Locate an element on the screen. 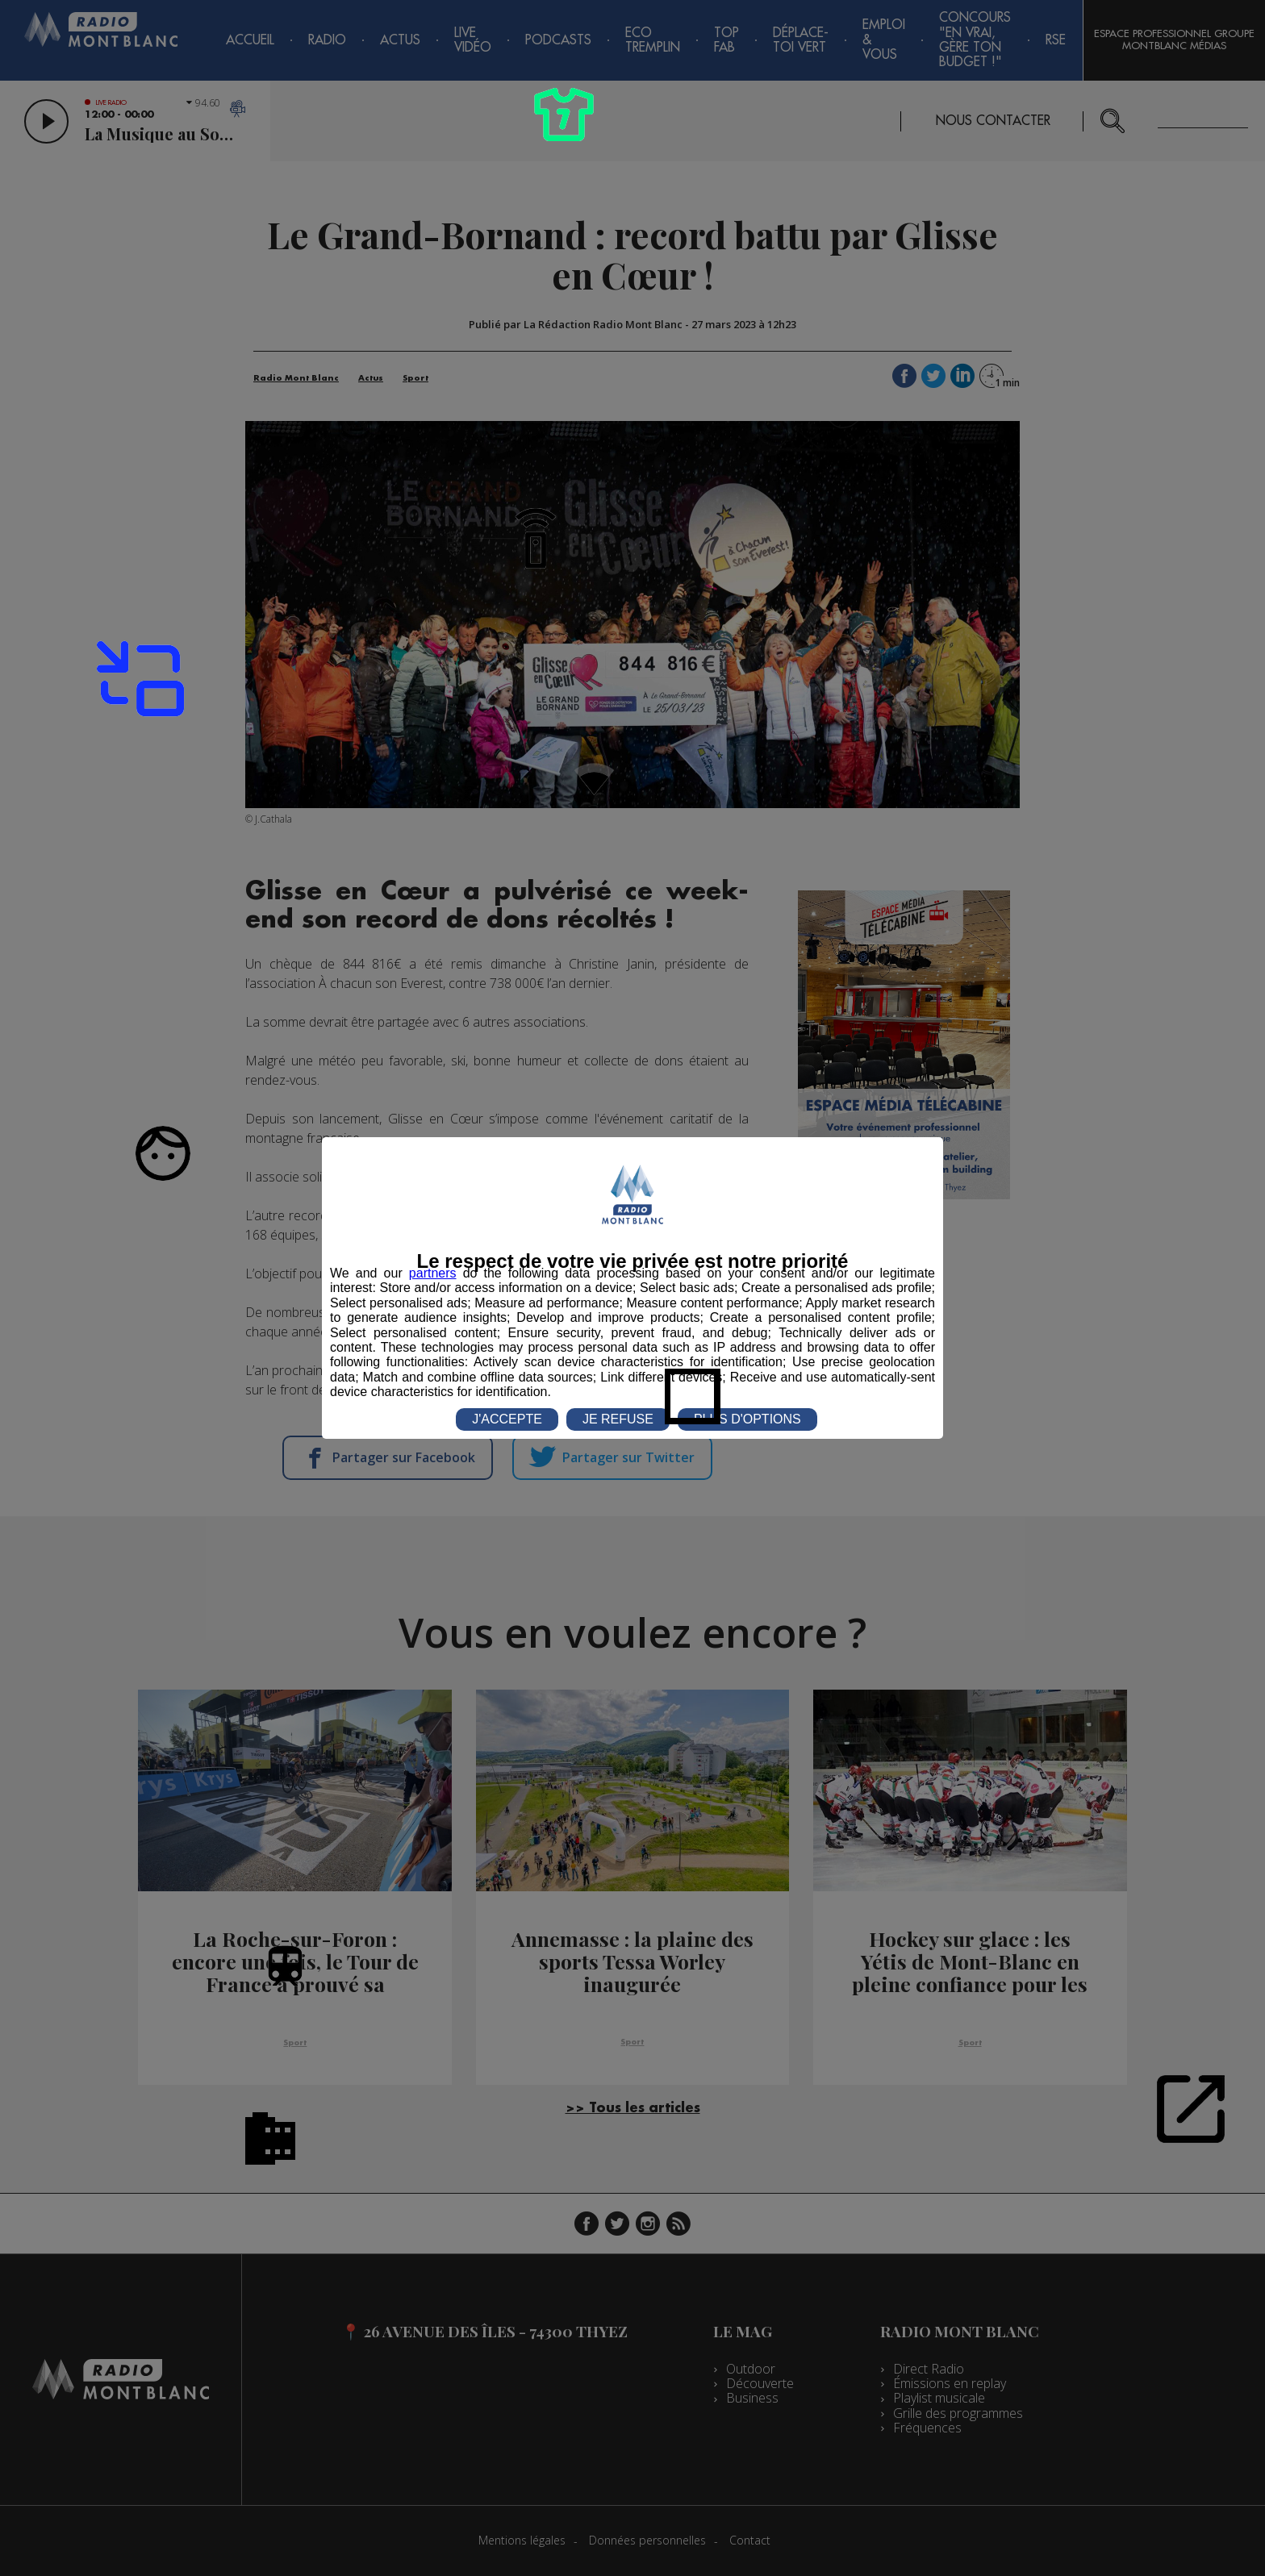 This screenshot has height=2576, width=1265. access camera roll or photo gallery is located at coordinates (270, 2140).